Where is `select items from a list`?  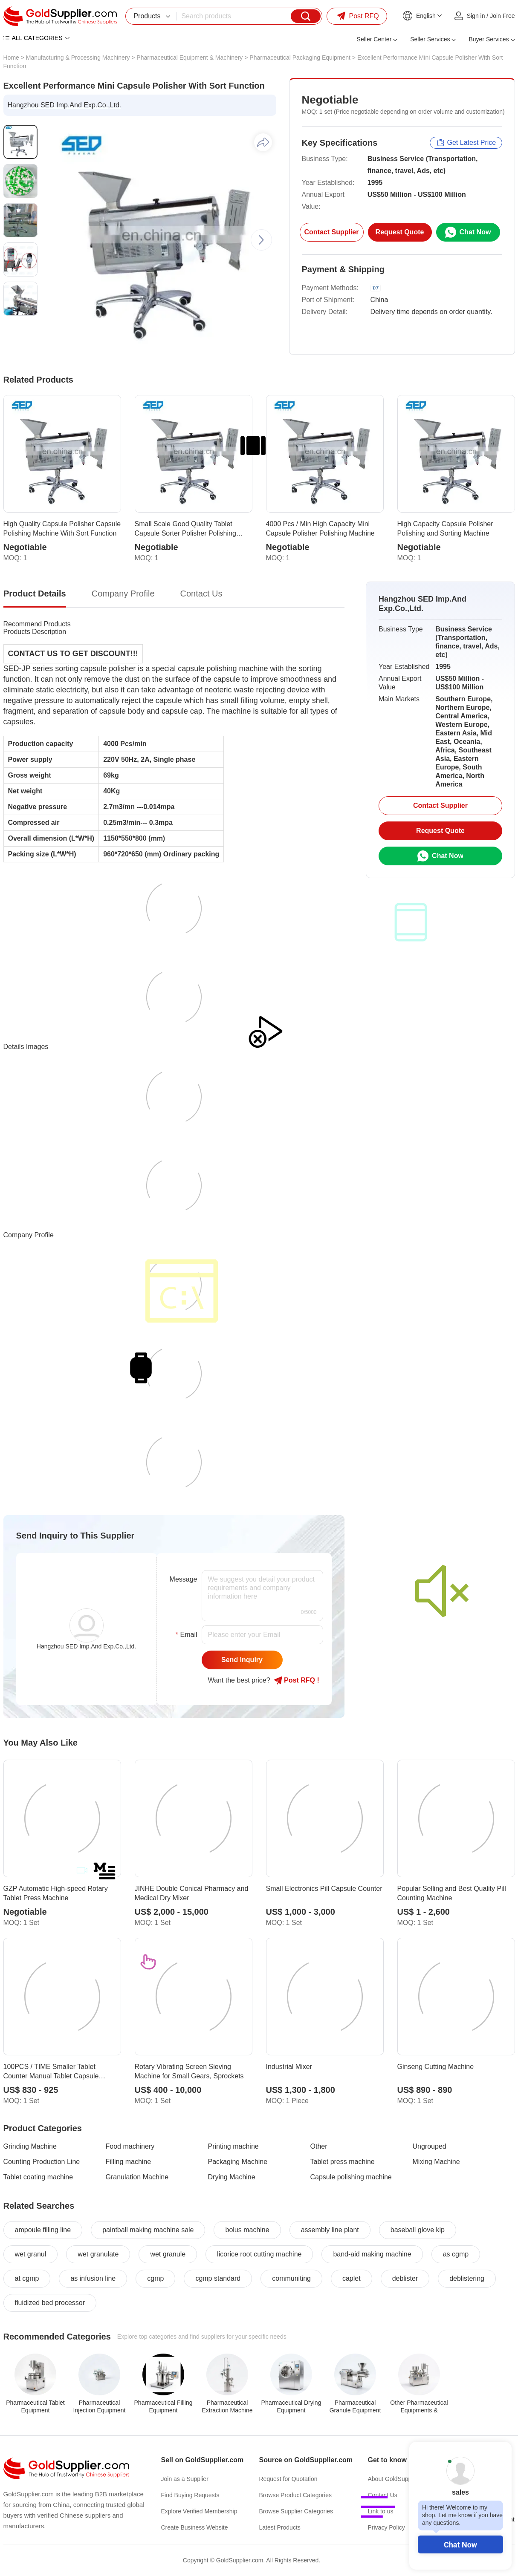
select items from a list is located at coordinates (378, 2508).